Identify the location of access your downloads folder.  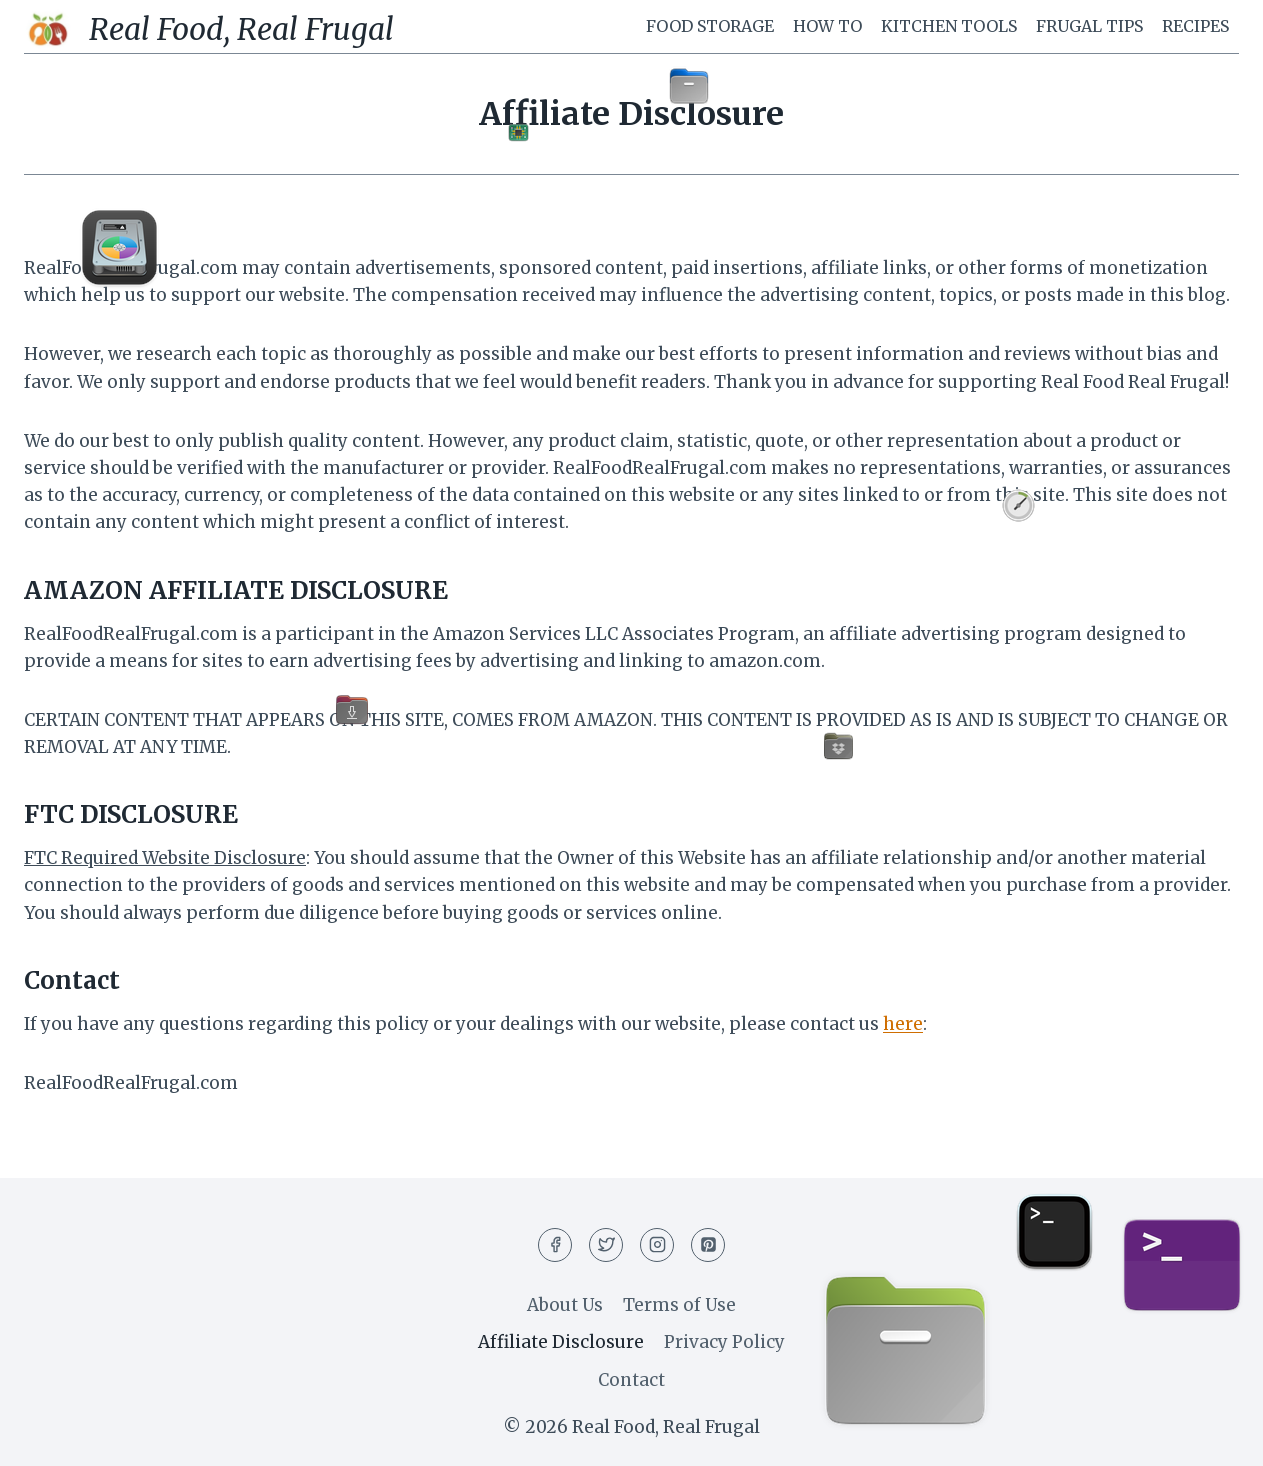
(352, 709).